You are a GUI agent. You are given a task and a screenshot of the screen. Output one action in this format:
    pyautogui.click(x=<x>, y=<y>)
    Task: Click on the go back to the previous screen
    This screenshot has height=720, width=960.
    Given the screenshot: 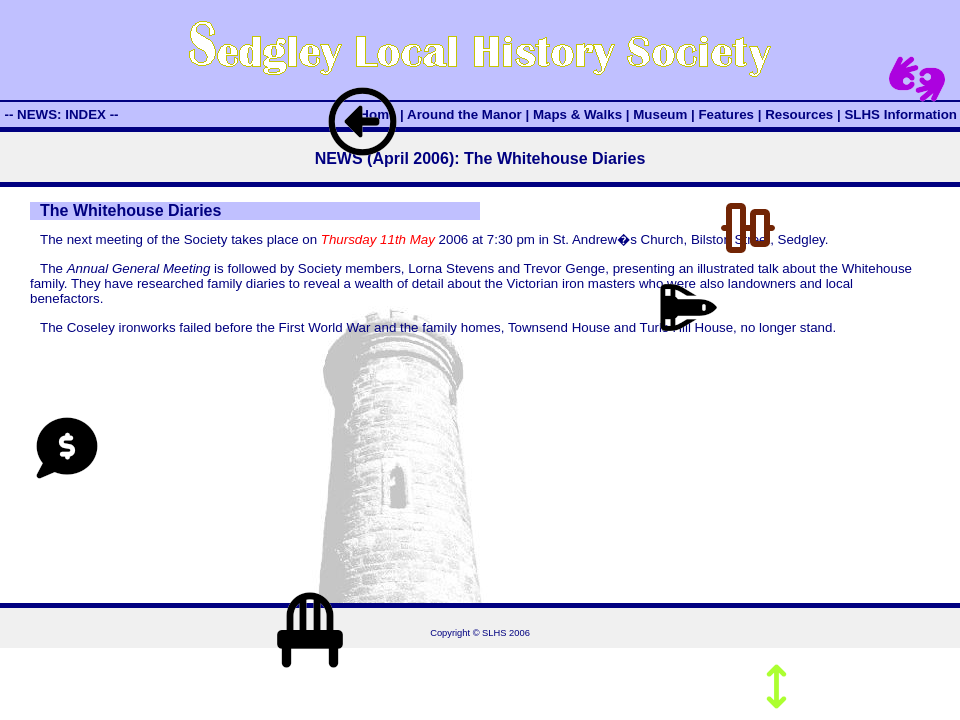 What is the action you would take?
    pyautogui.click(x=362, y=121)
    